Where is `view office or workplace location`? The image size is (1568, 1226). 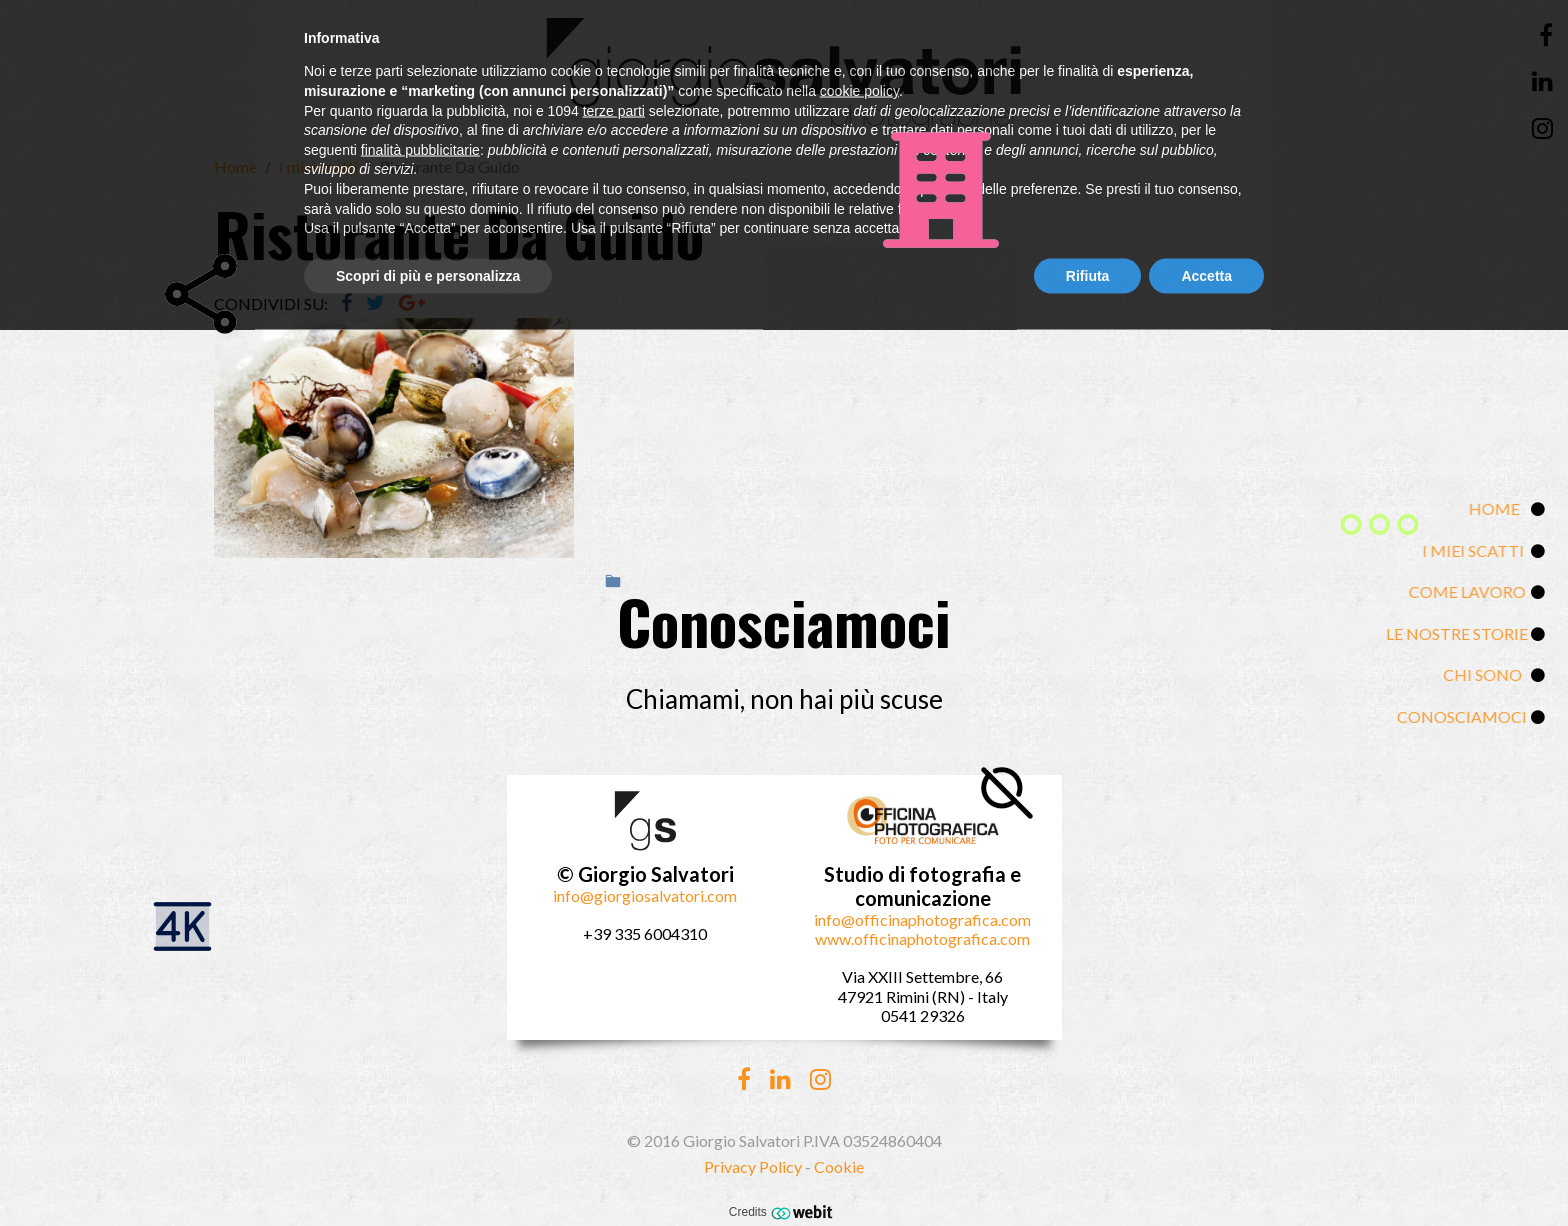 view office or workplace location is located at coordinates (941, 190).